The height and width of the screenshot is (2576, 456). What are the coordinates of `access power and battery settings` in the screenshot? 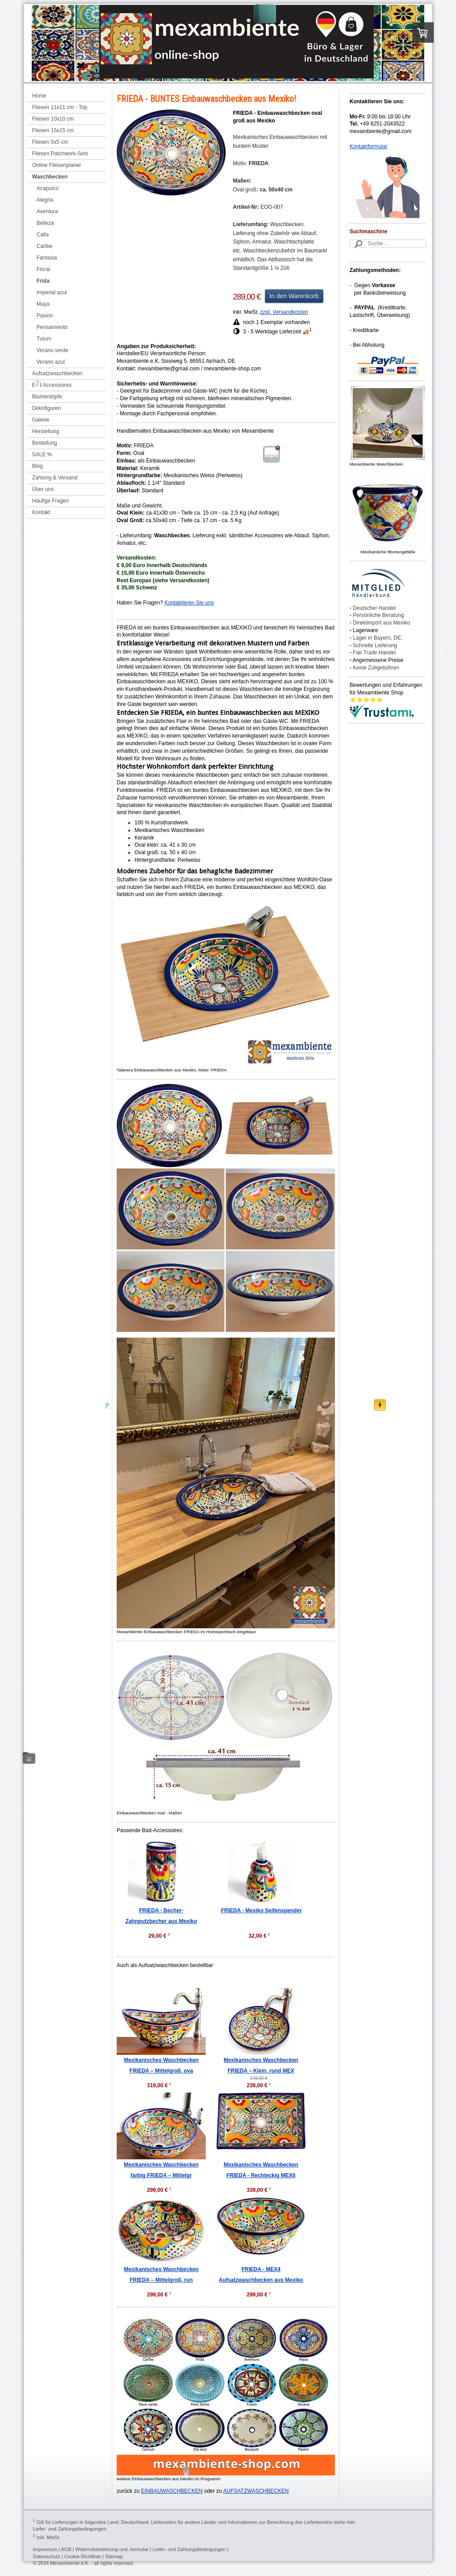 It's located at (380, 1405).